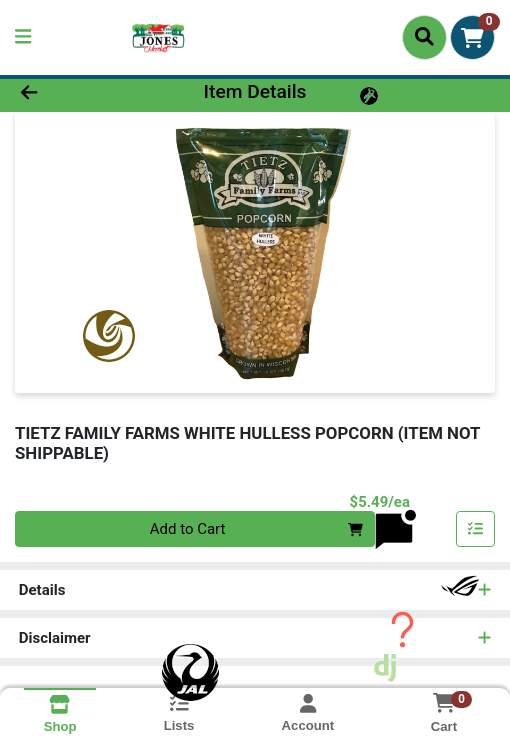 This screenshot has height=741, width=510. What do you see at coordinates (460, 586) in the screenshot?
I see `republic of gamers (ROG) brand logo` at bounding box center [460, 586].